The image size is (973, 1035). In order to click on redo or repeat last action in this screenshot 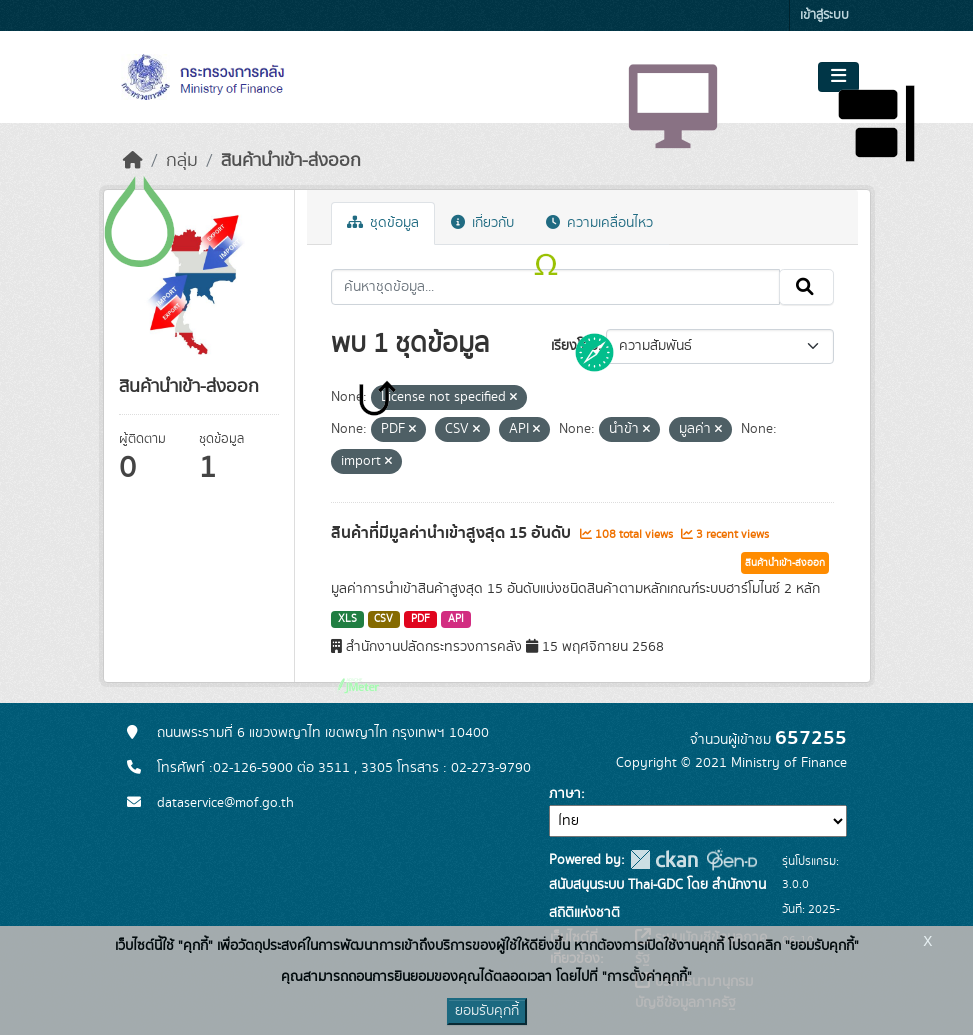, I will do `click(376, 399)`.